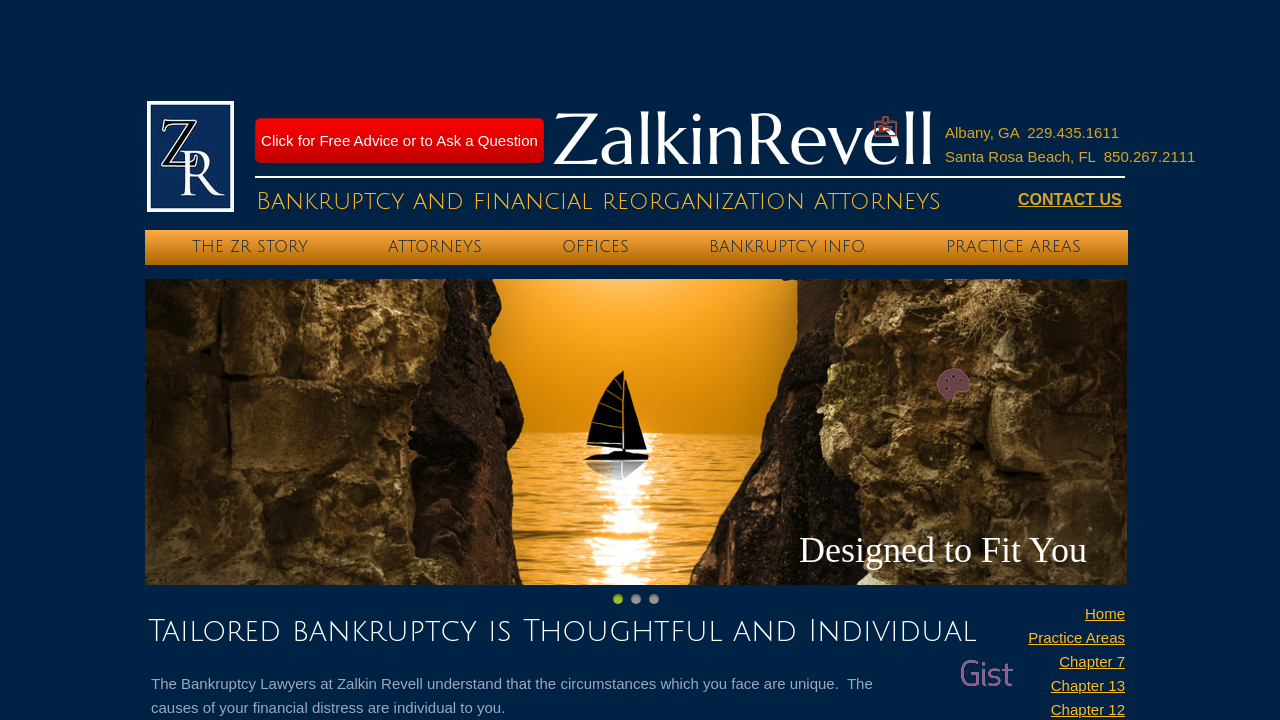 Image resolution: width=1280 pixels, height=720 pixels. I want to click on navigate to GitHub Gist service, so click(988, 673).